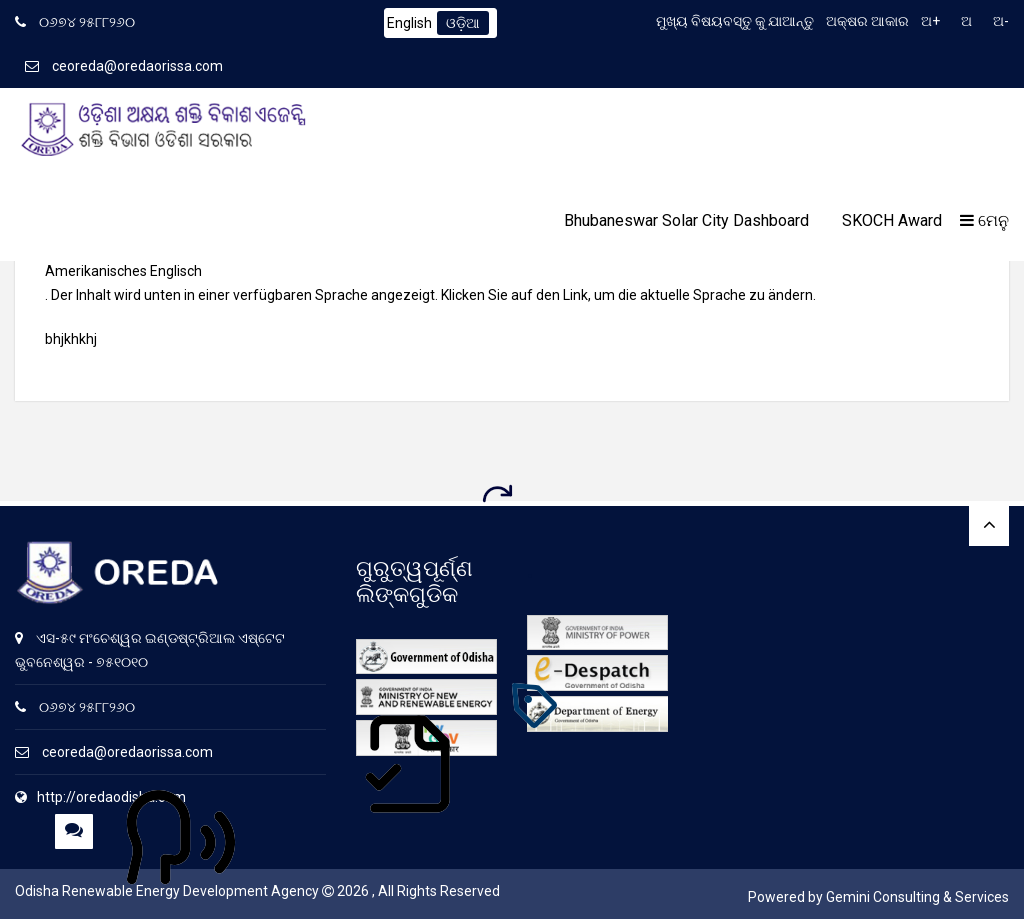  I want to click on activate text-to-speech or voice output, so click(181, 840).